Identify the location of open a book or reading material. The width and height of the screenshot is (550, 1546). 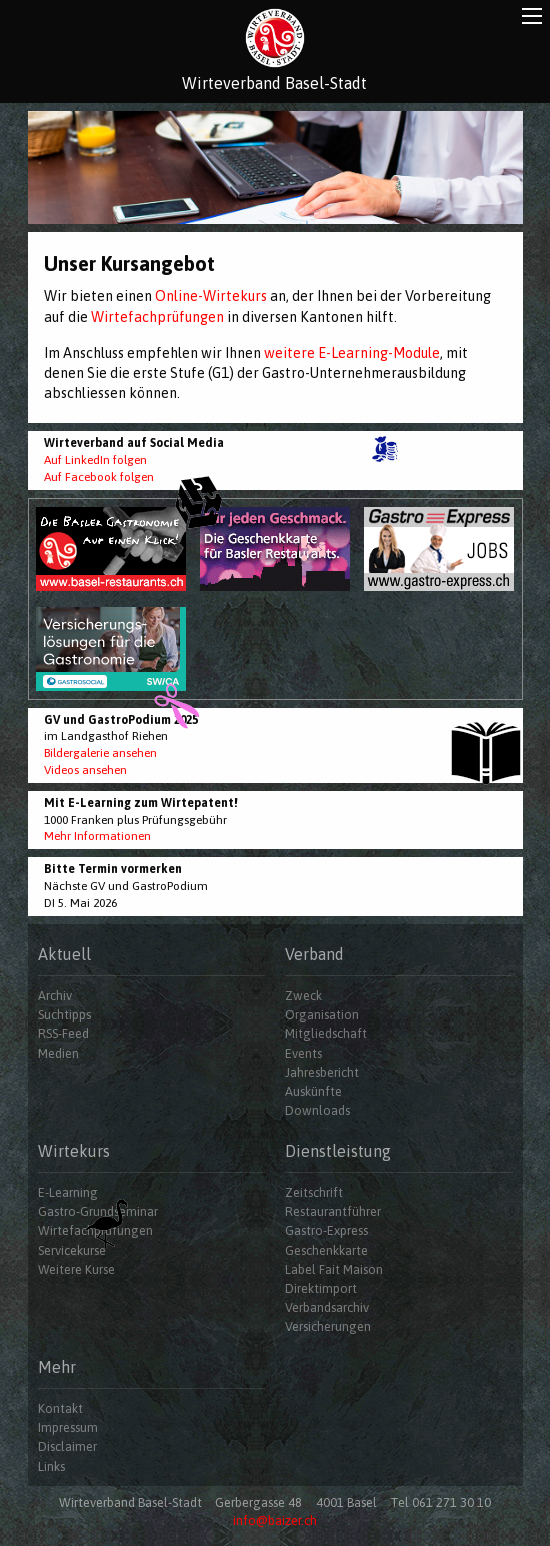
(486, 755).